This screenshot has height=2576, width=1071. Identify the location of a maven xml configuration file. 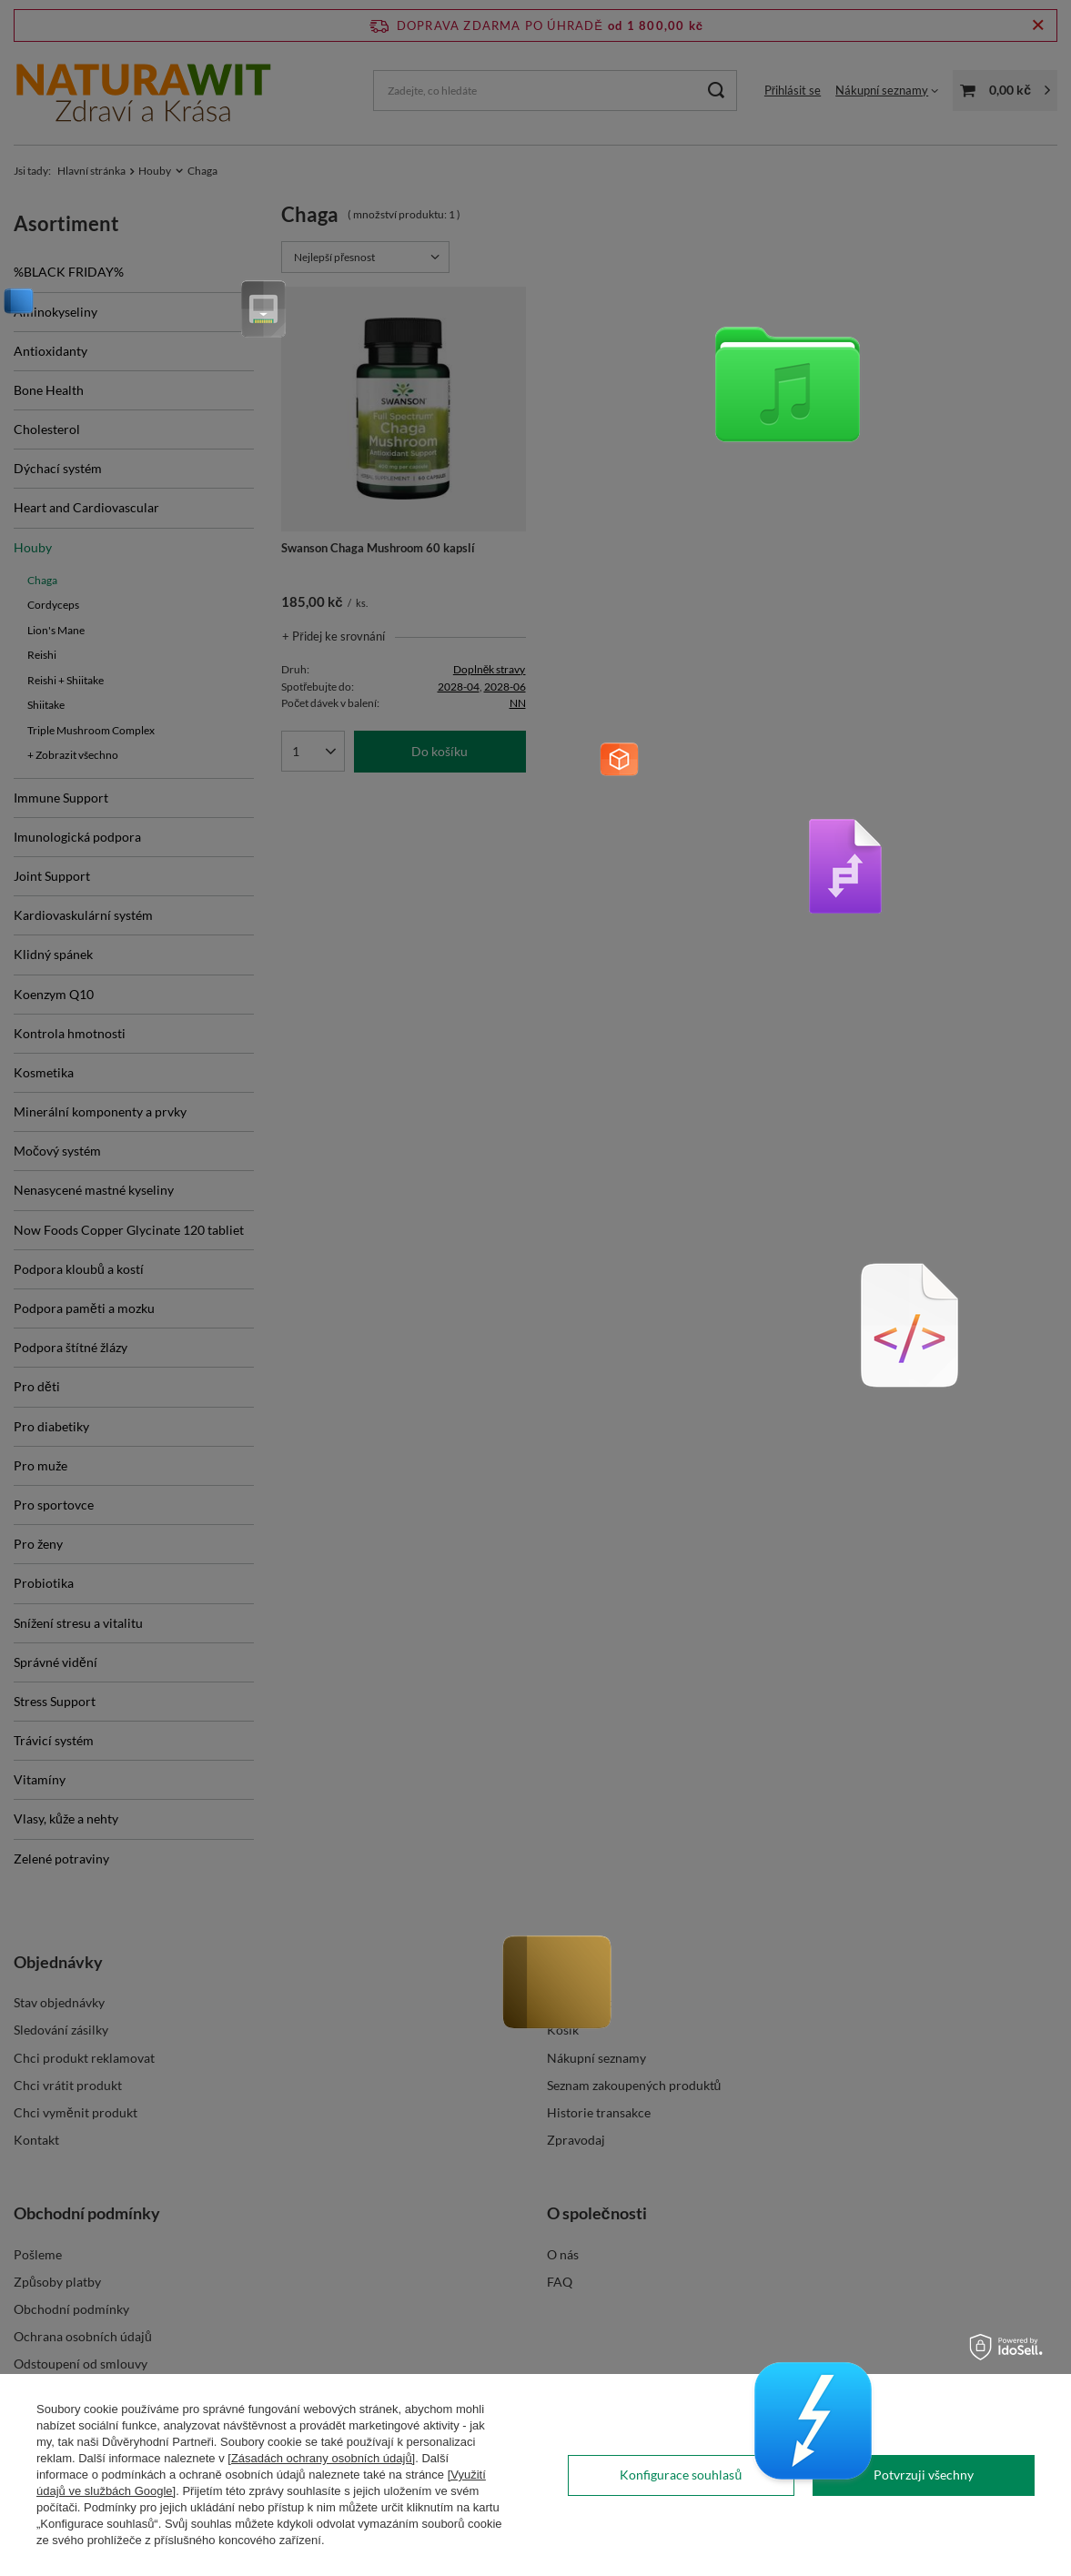
(909, 1325).